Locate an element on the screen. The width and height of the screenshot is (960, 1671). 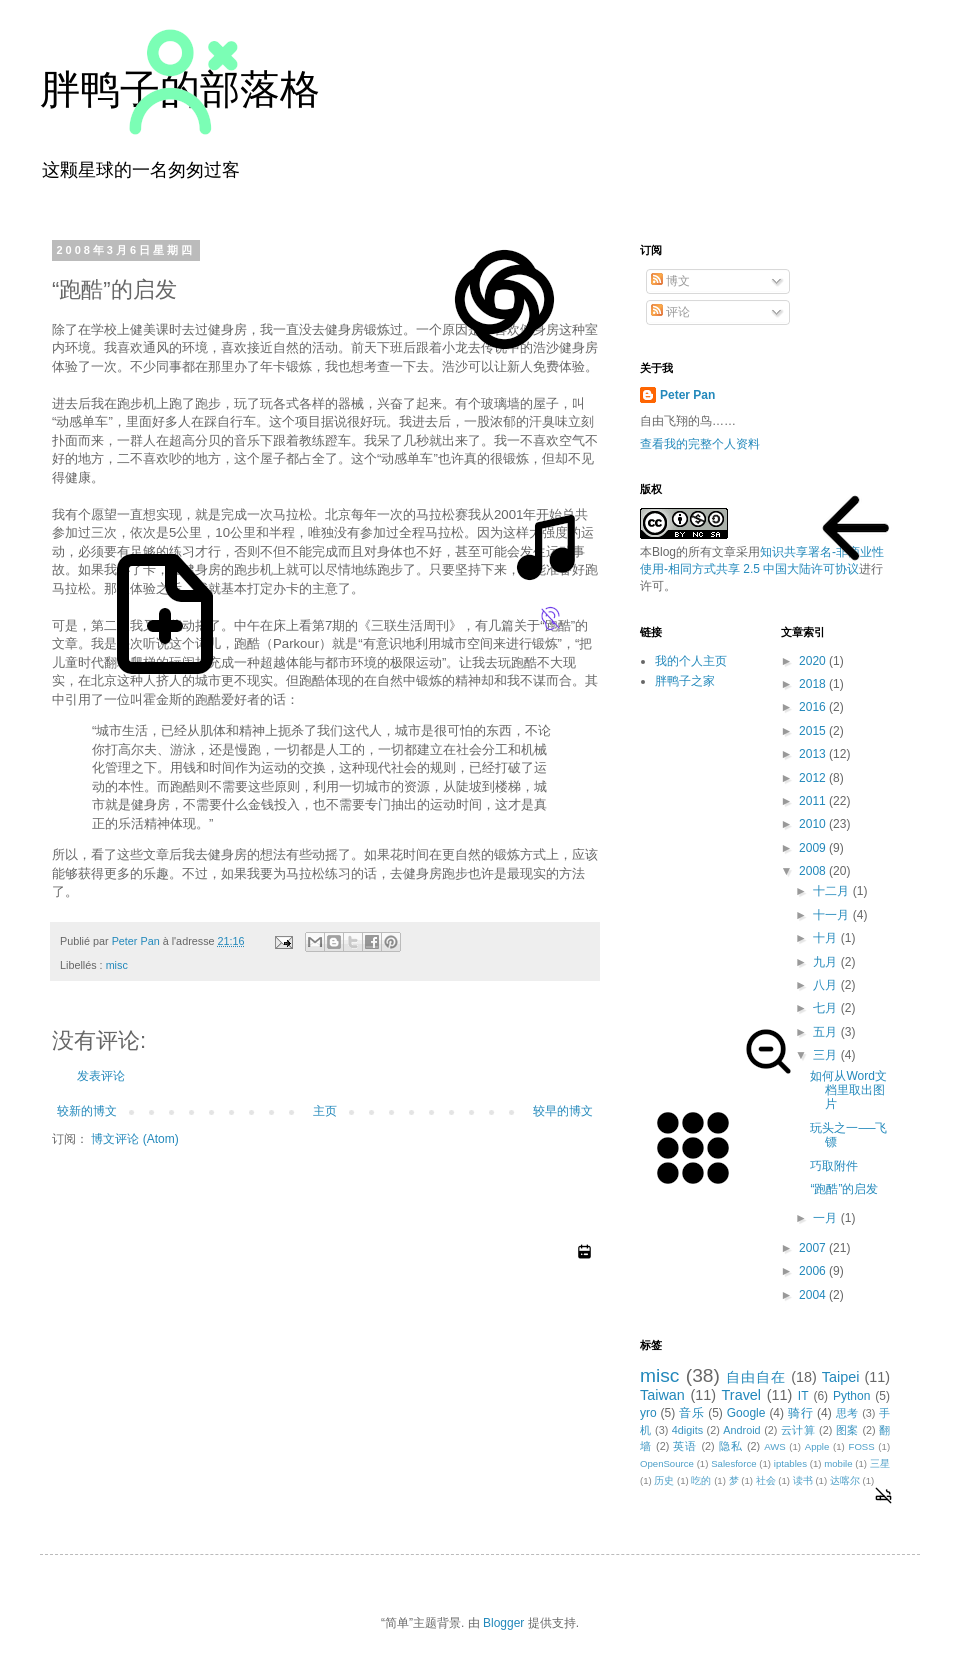
open loom video recording app is located at coordinates (504, 299).